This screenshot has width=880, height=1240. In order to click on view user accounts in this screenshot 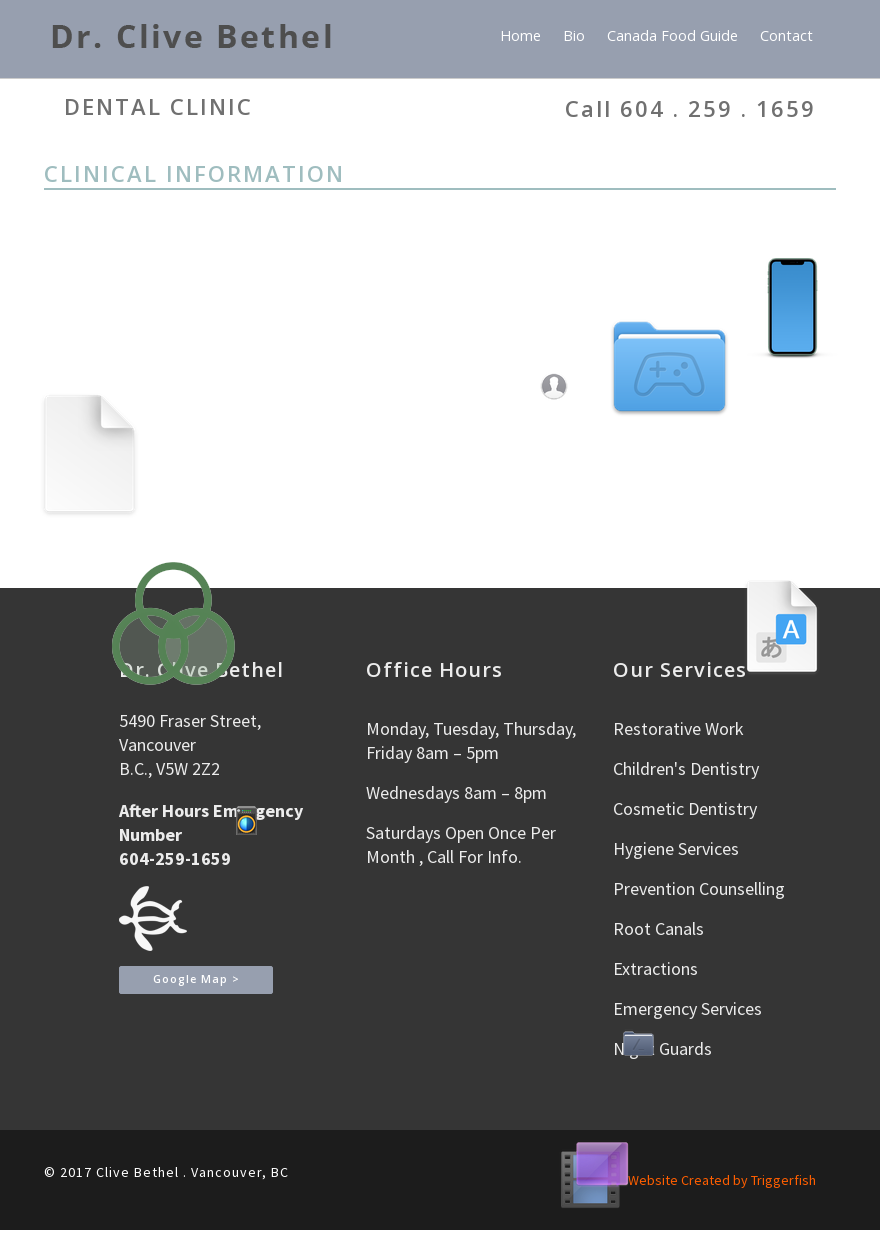, I will do `click(554, 386)`.